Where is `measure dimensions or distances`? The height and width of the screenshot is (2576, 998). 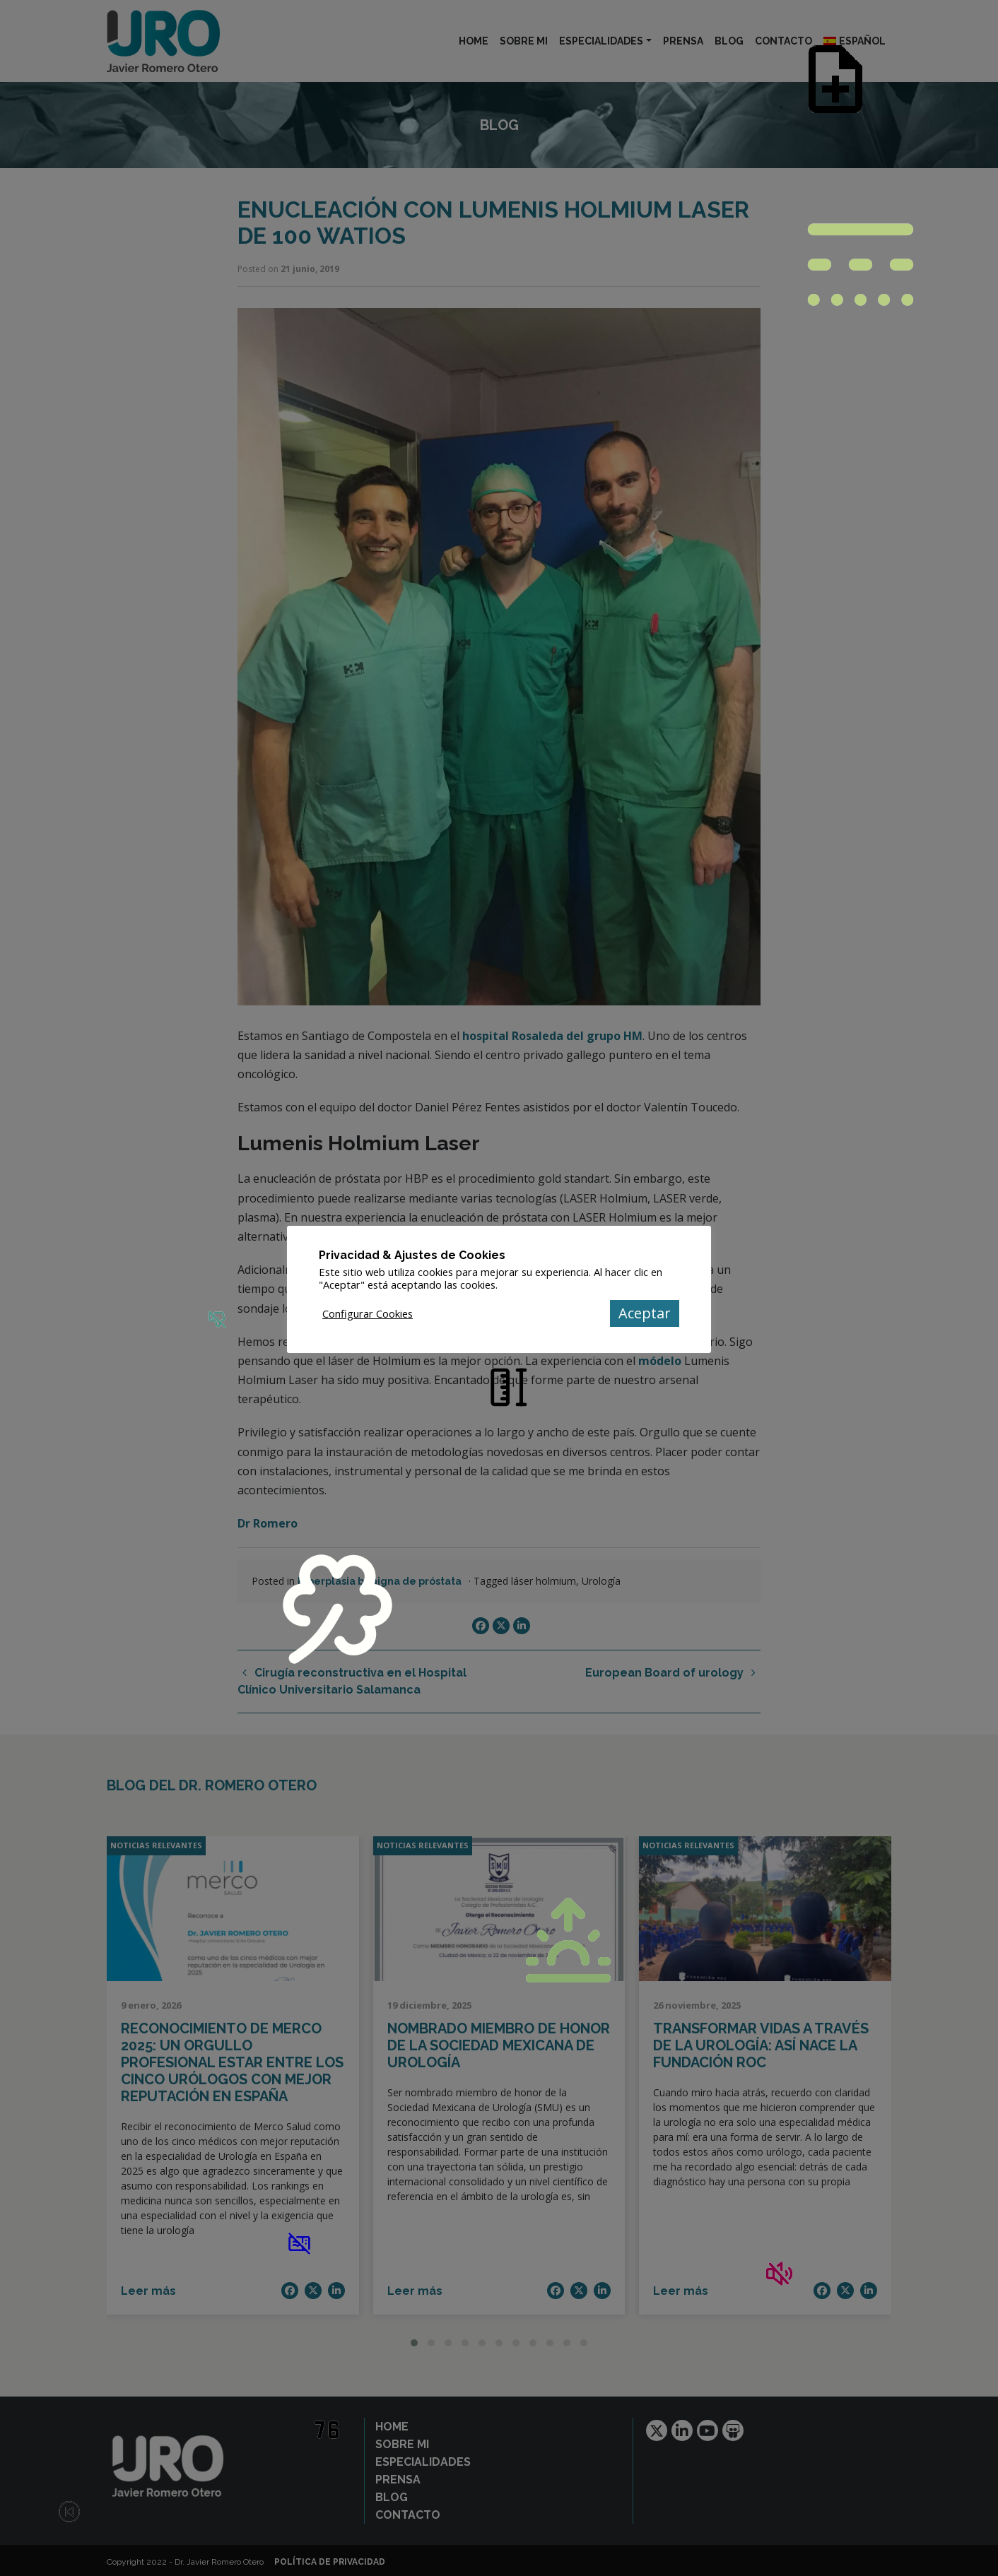 measure dimensions or distances is located at coordinates (507, 1387).